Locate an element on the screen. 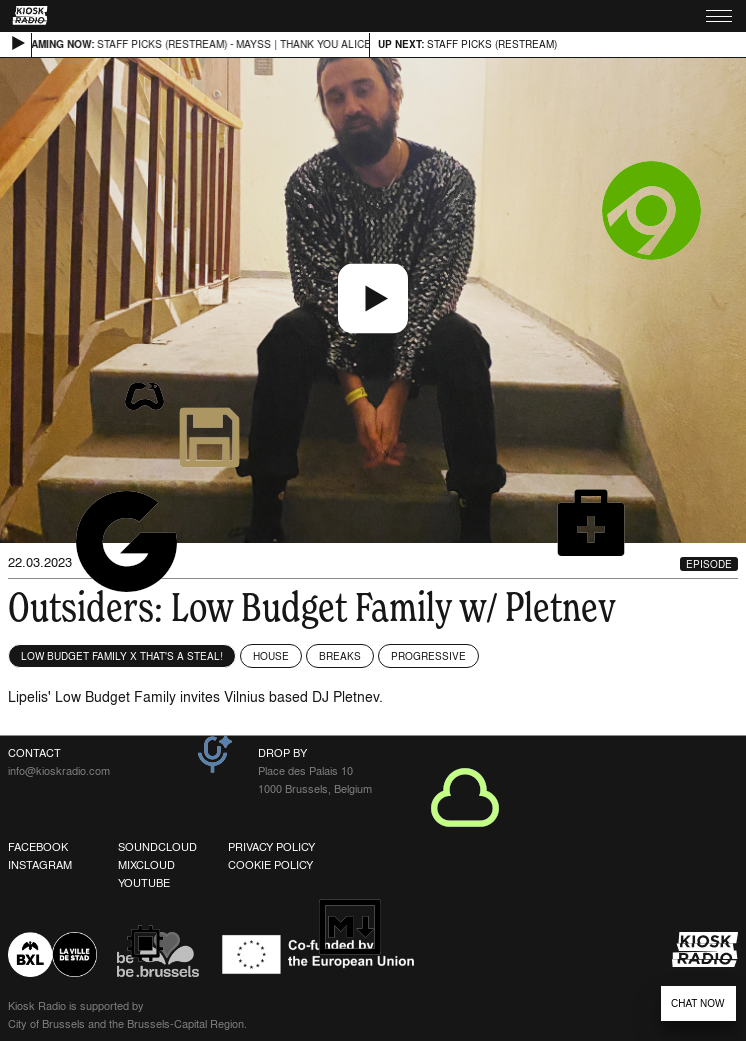  visit wiki.gg website is located at coordinates (144, 396).